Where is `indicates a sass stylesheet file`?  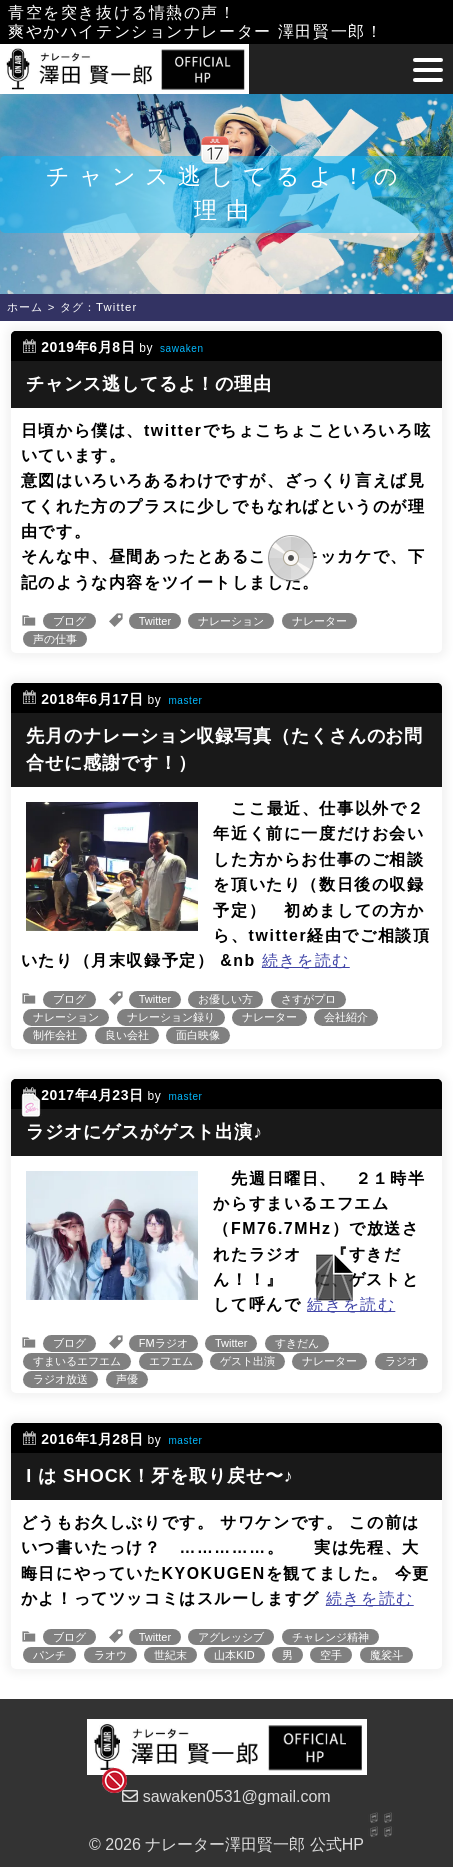
indicates a sass stylesheet file is located at coordinates (31, 1105).